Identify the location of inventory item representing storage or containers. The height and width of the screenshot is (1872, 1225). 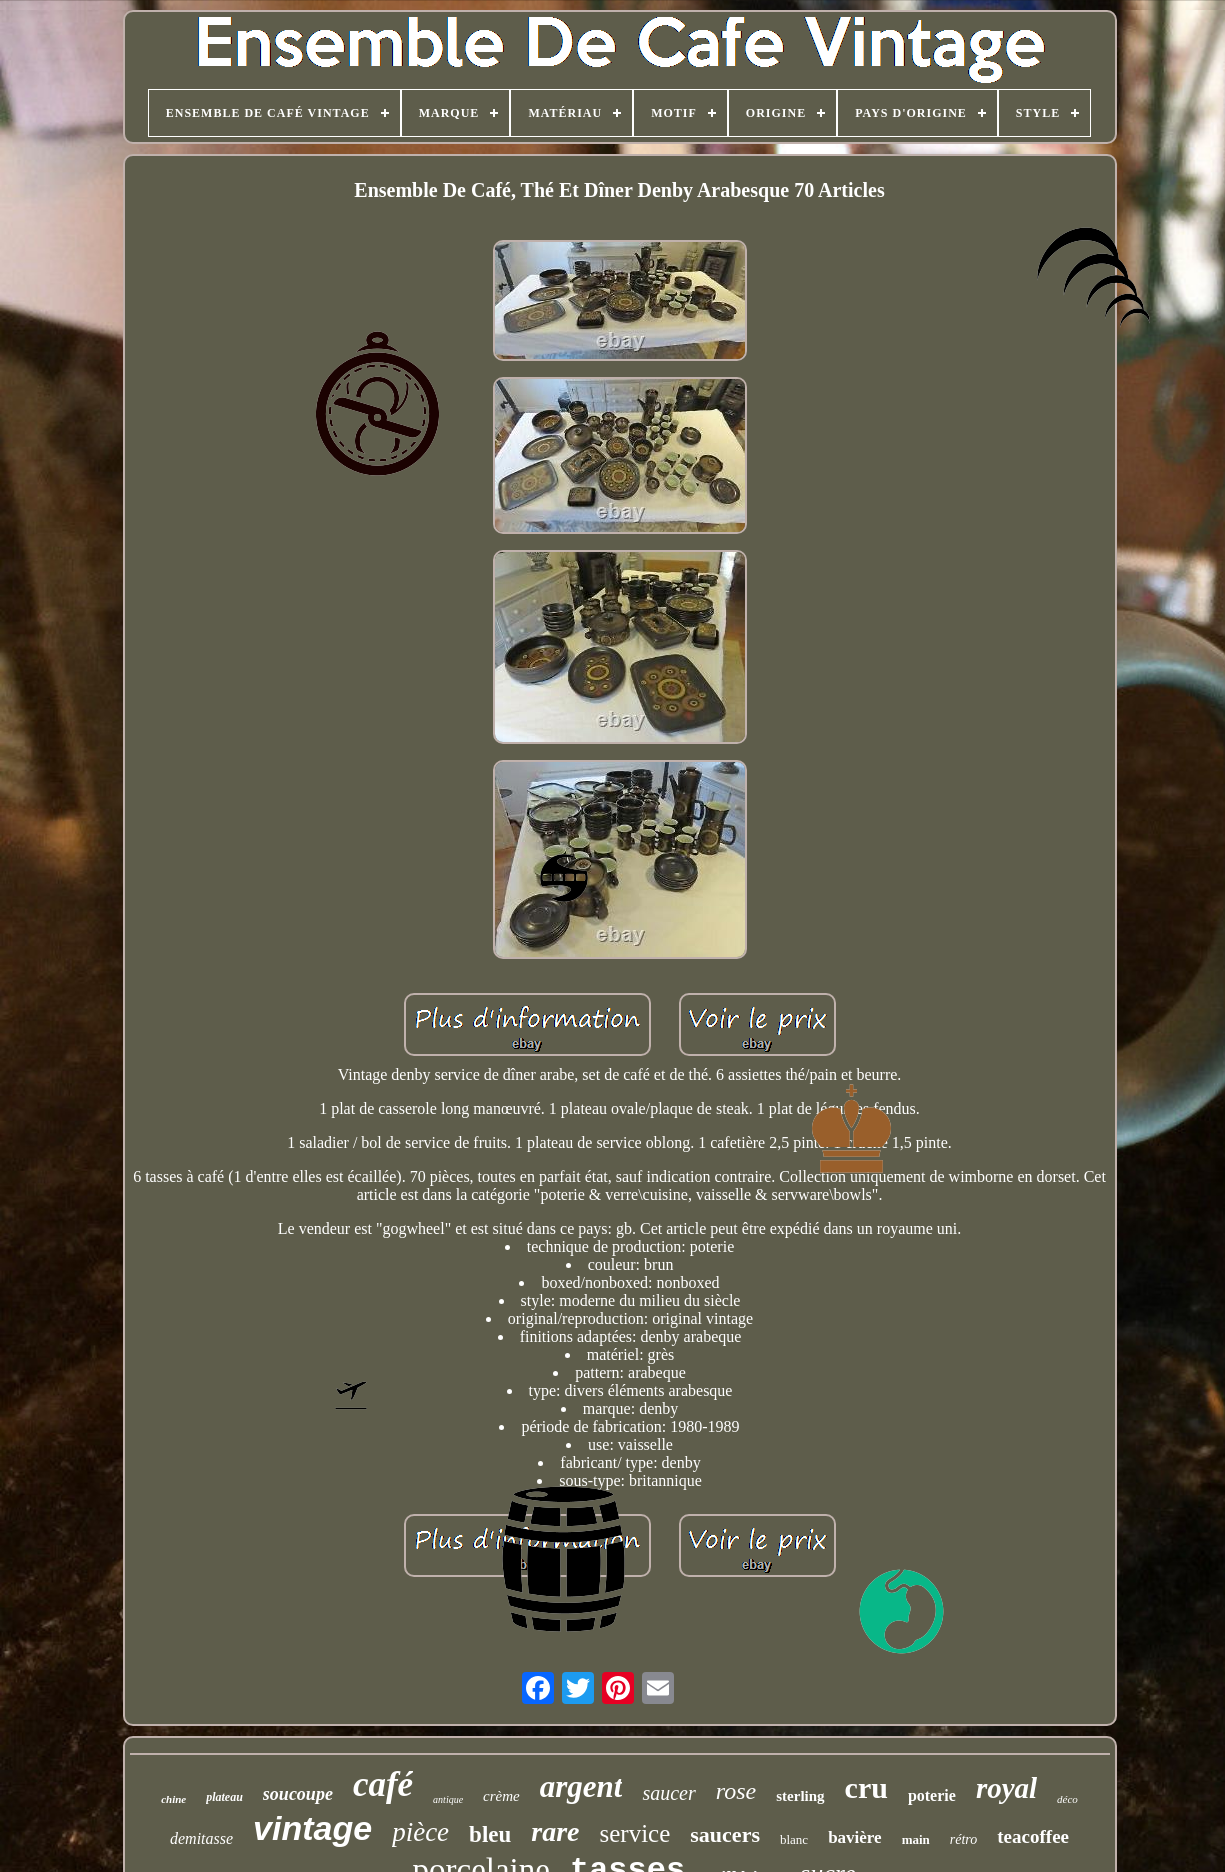
(563, 1558).